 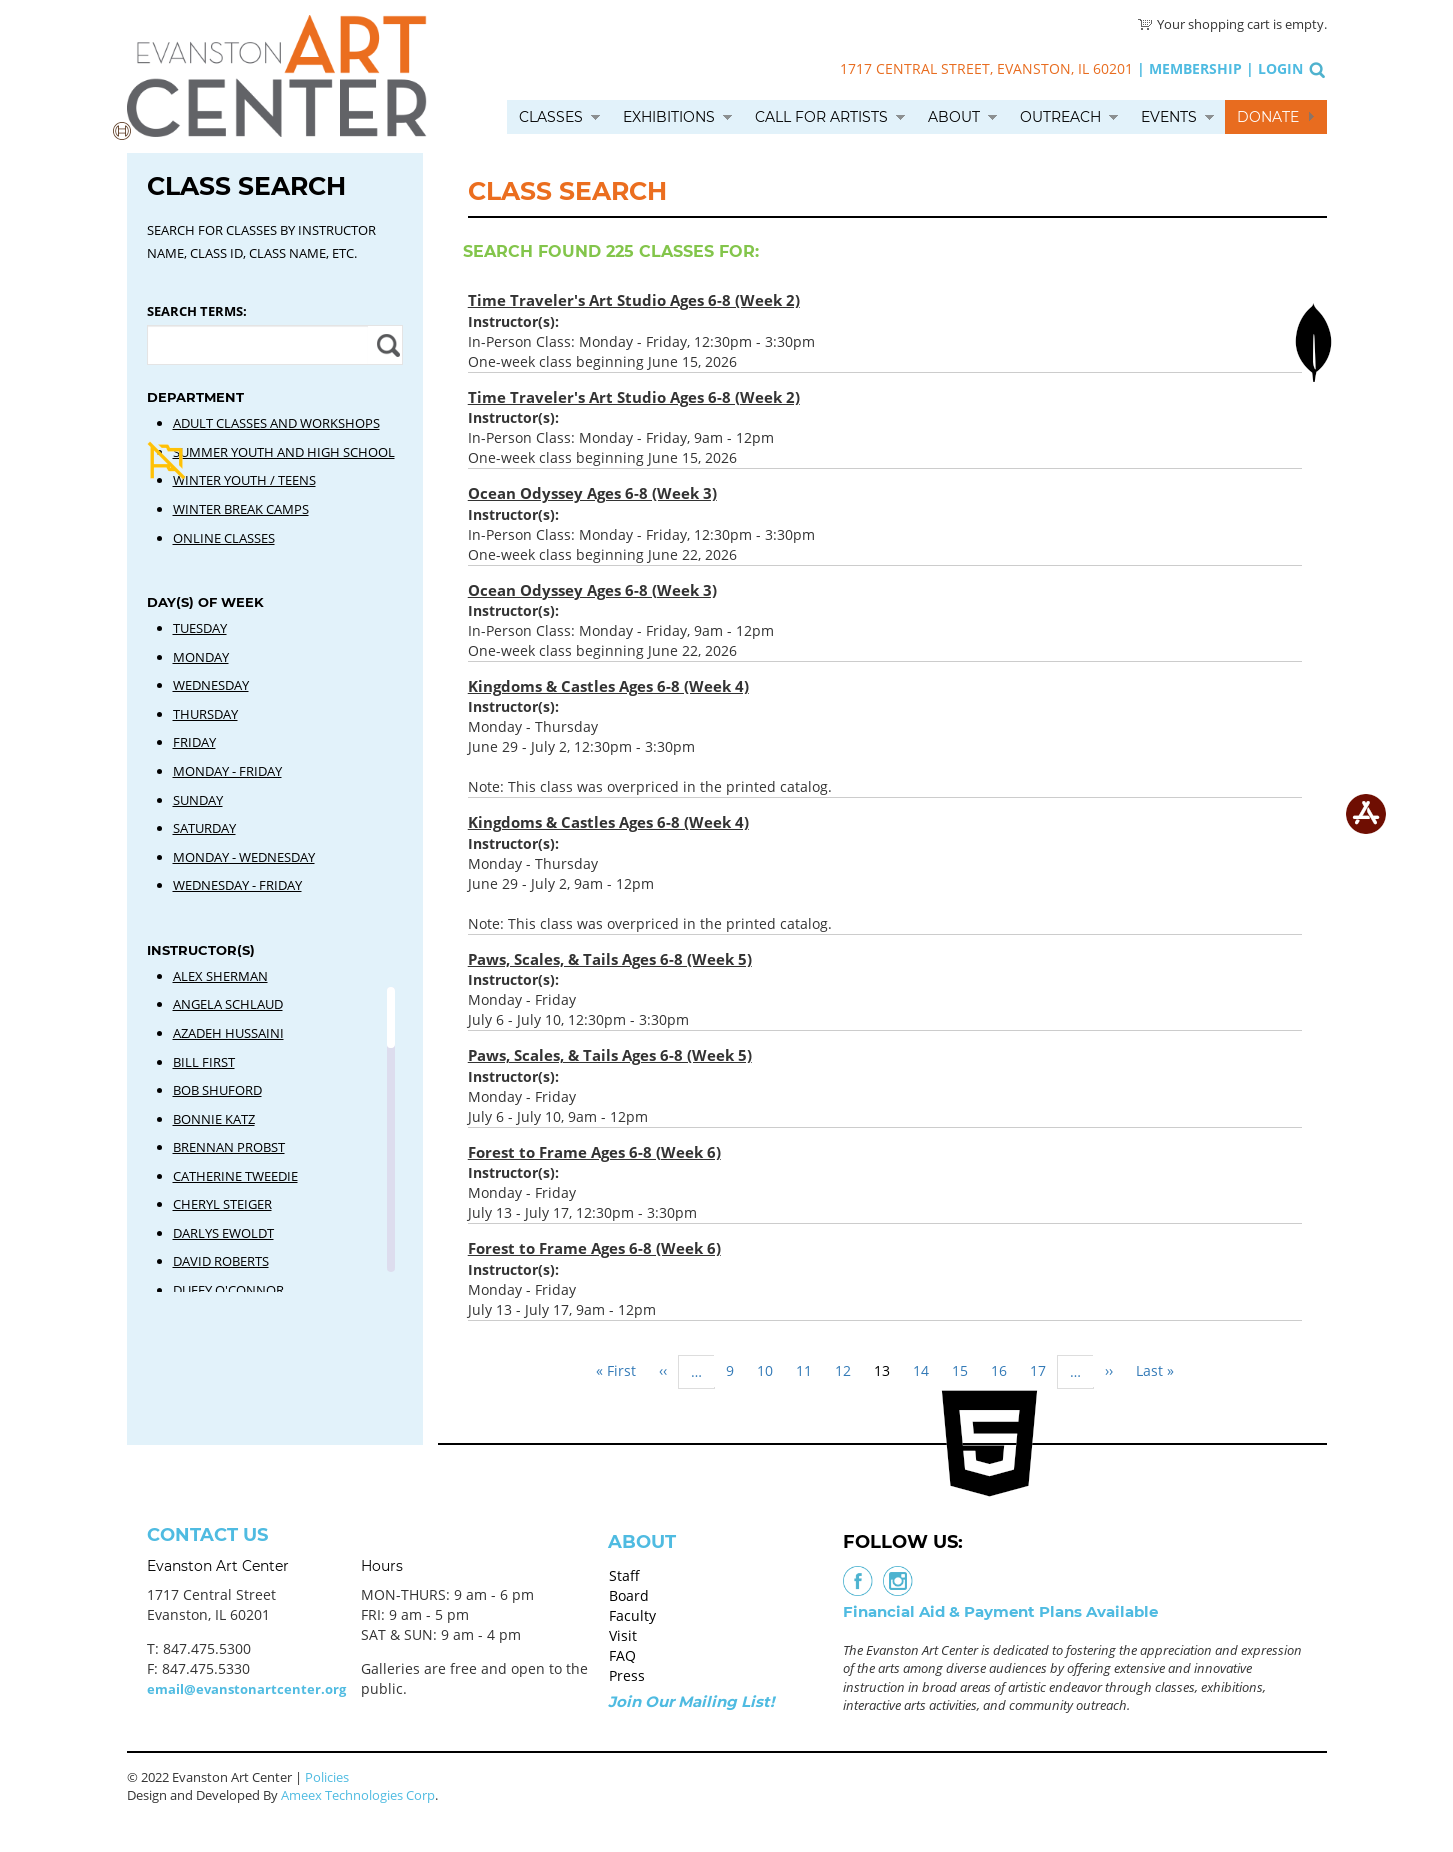 What do you see at coordinates (1313, 342) in the screenshot?
I see `MongoDB database service logo` at bounding box center [1313, 342].